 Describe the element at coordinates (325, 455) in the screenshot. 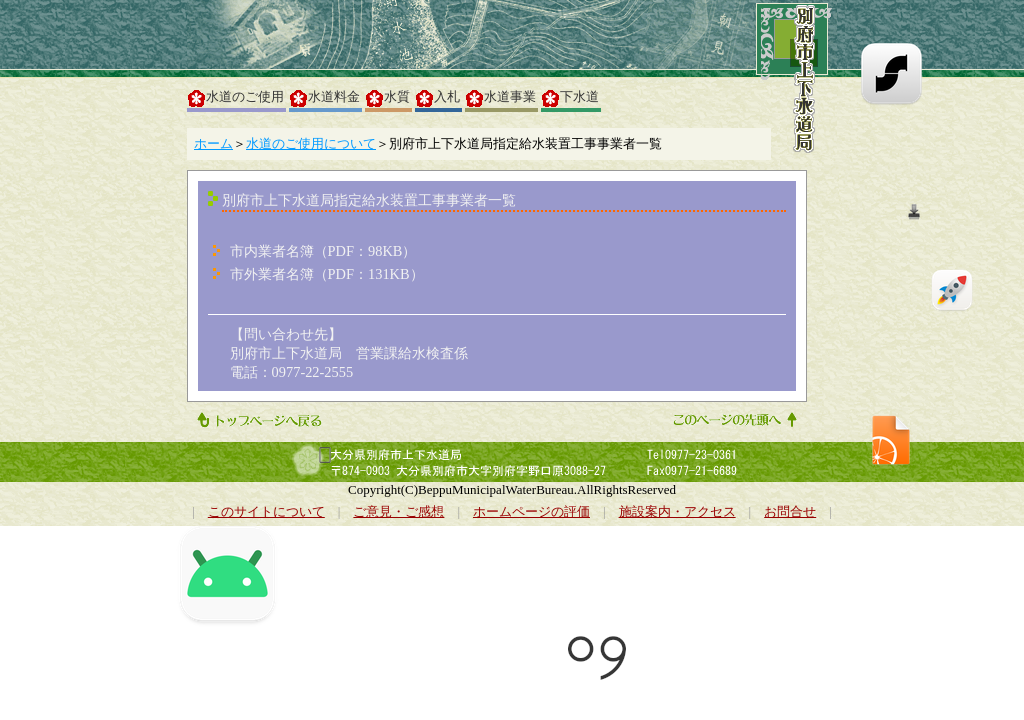

I see `indicates a tablet or touch-screen device` at that location.